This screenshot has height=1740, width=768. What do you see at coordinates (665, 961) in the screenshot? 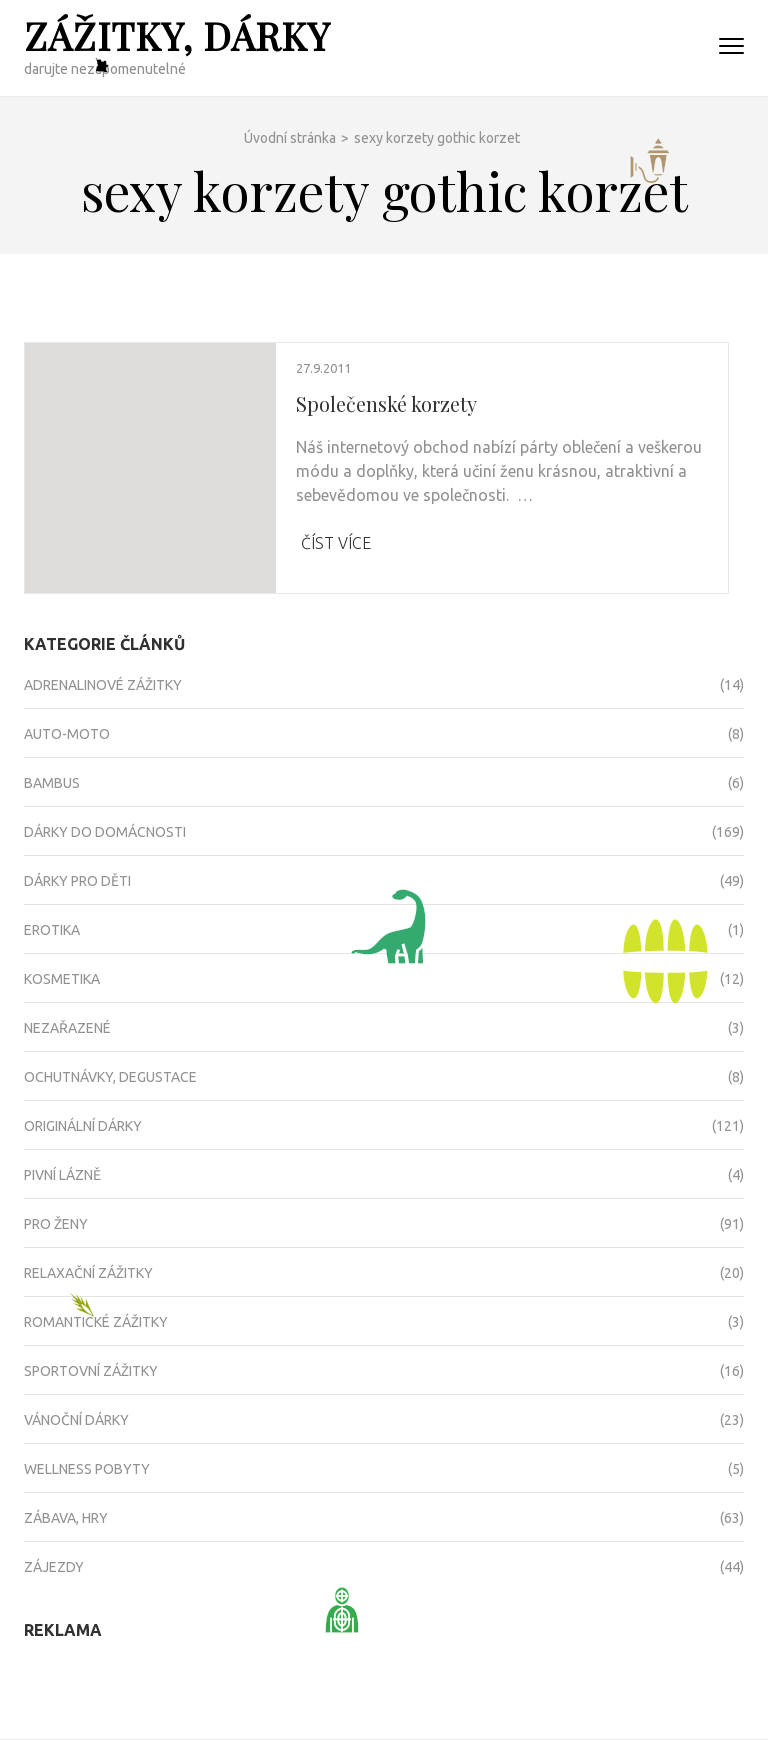
I see `view dental health or teeth information` at bounding box center [665, 961].